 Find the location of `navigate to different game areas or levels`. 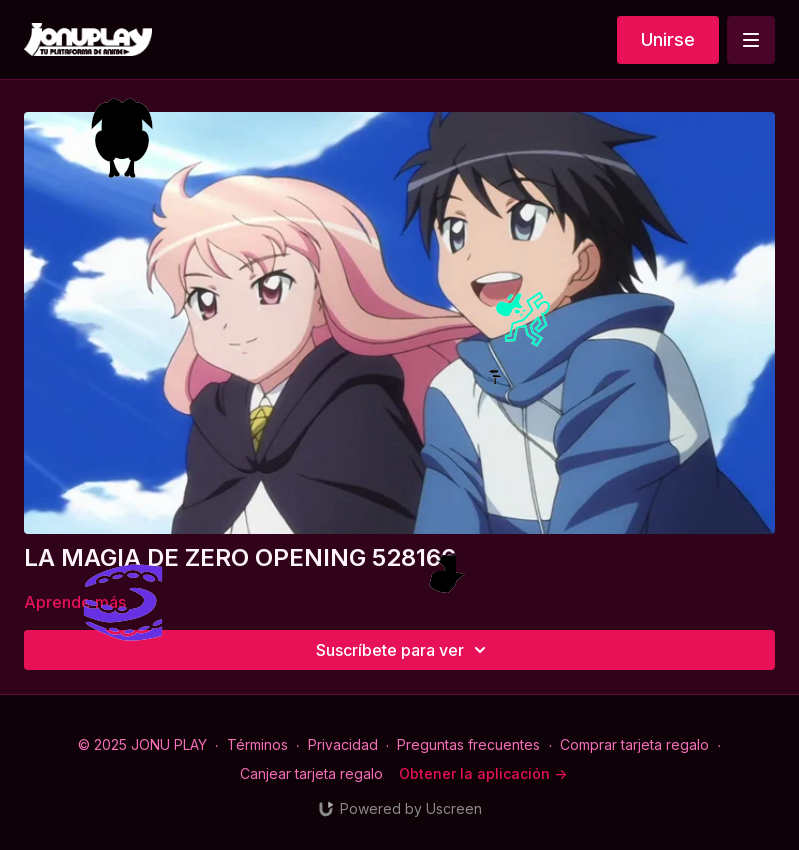

navigate to different game areas or levels is located at coordinates (495, 376).